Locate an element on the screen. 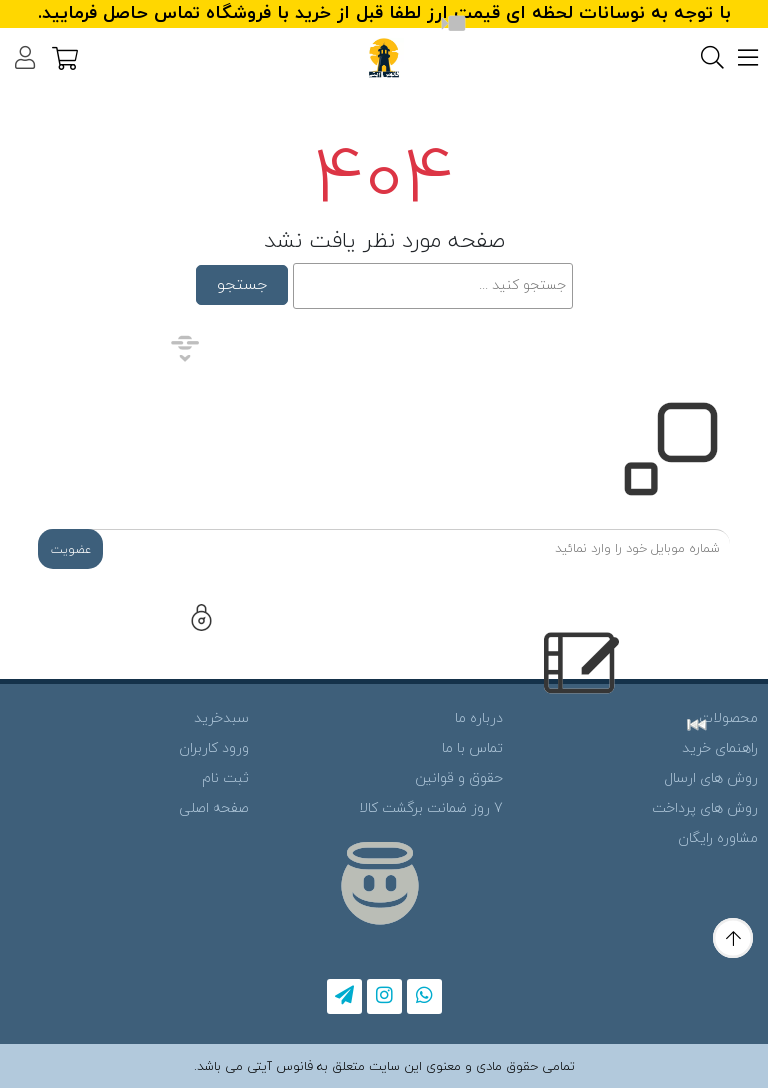  skip to previous track is located at coordinates (696, 724).